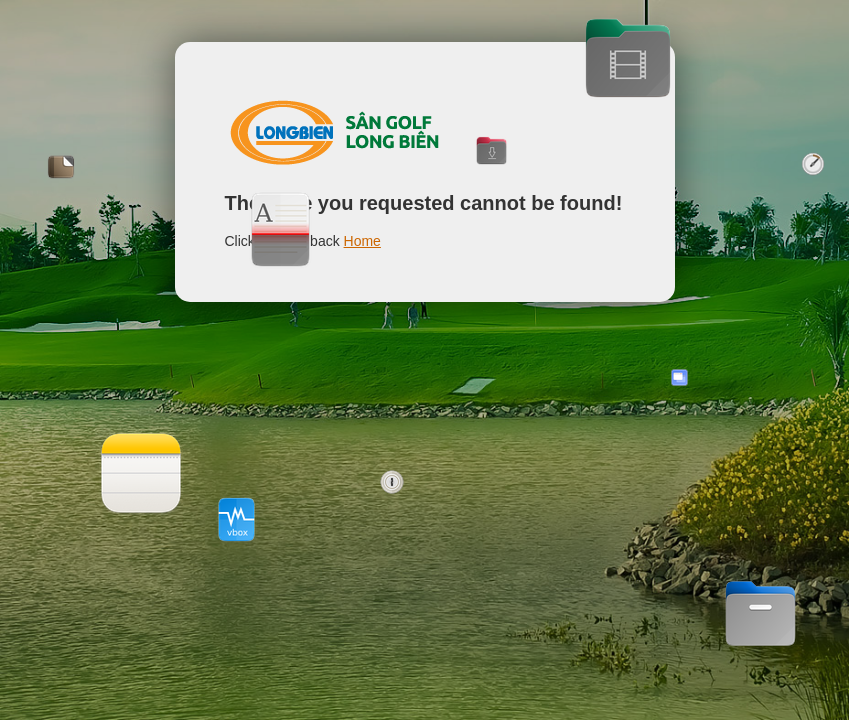  What do you see at coordinates (813, 164) in the screenshot?
I see `open sysprof system profiler` at bounding box center [813, 164].